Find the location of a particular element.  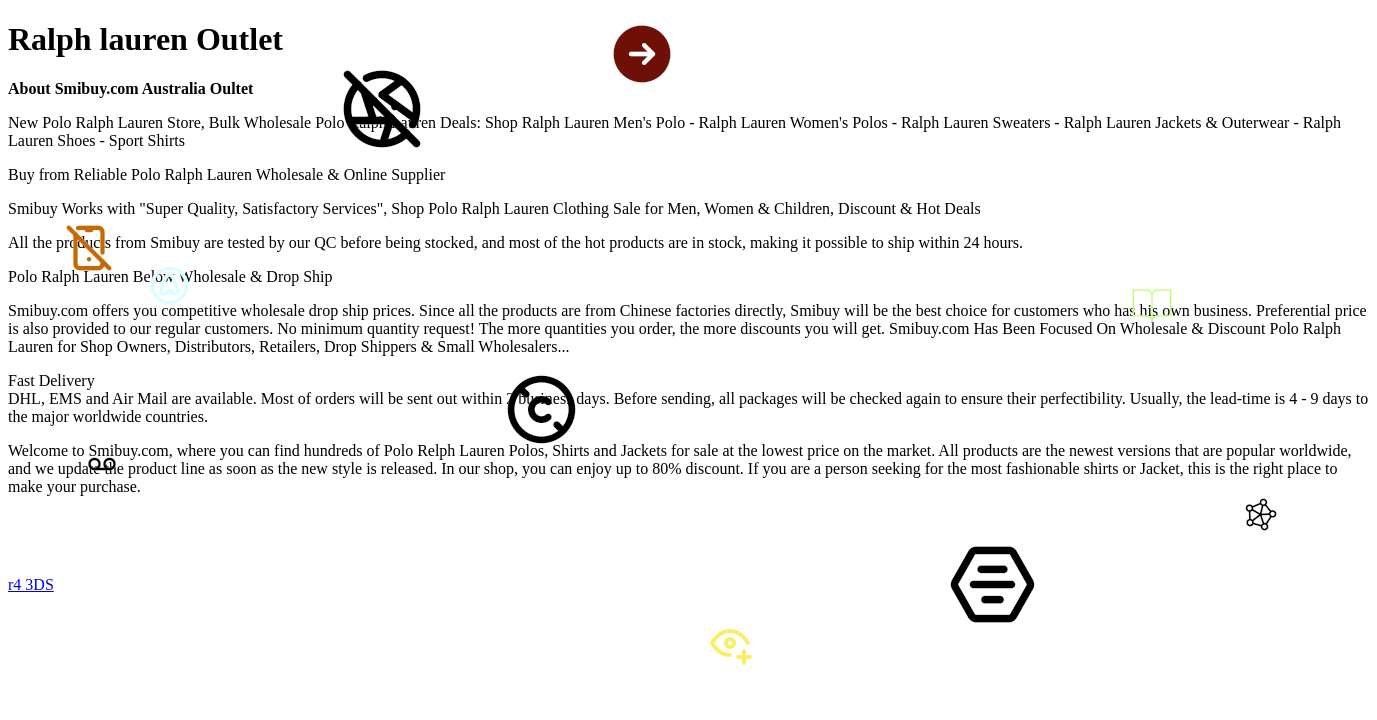

proceed to the next step is located at coordinates (642, 54).